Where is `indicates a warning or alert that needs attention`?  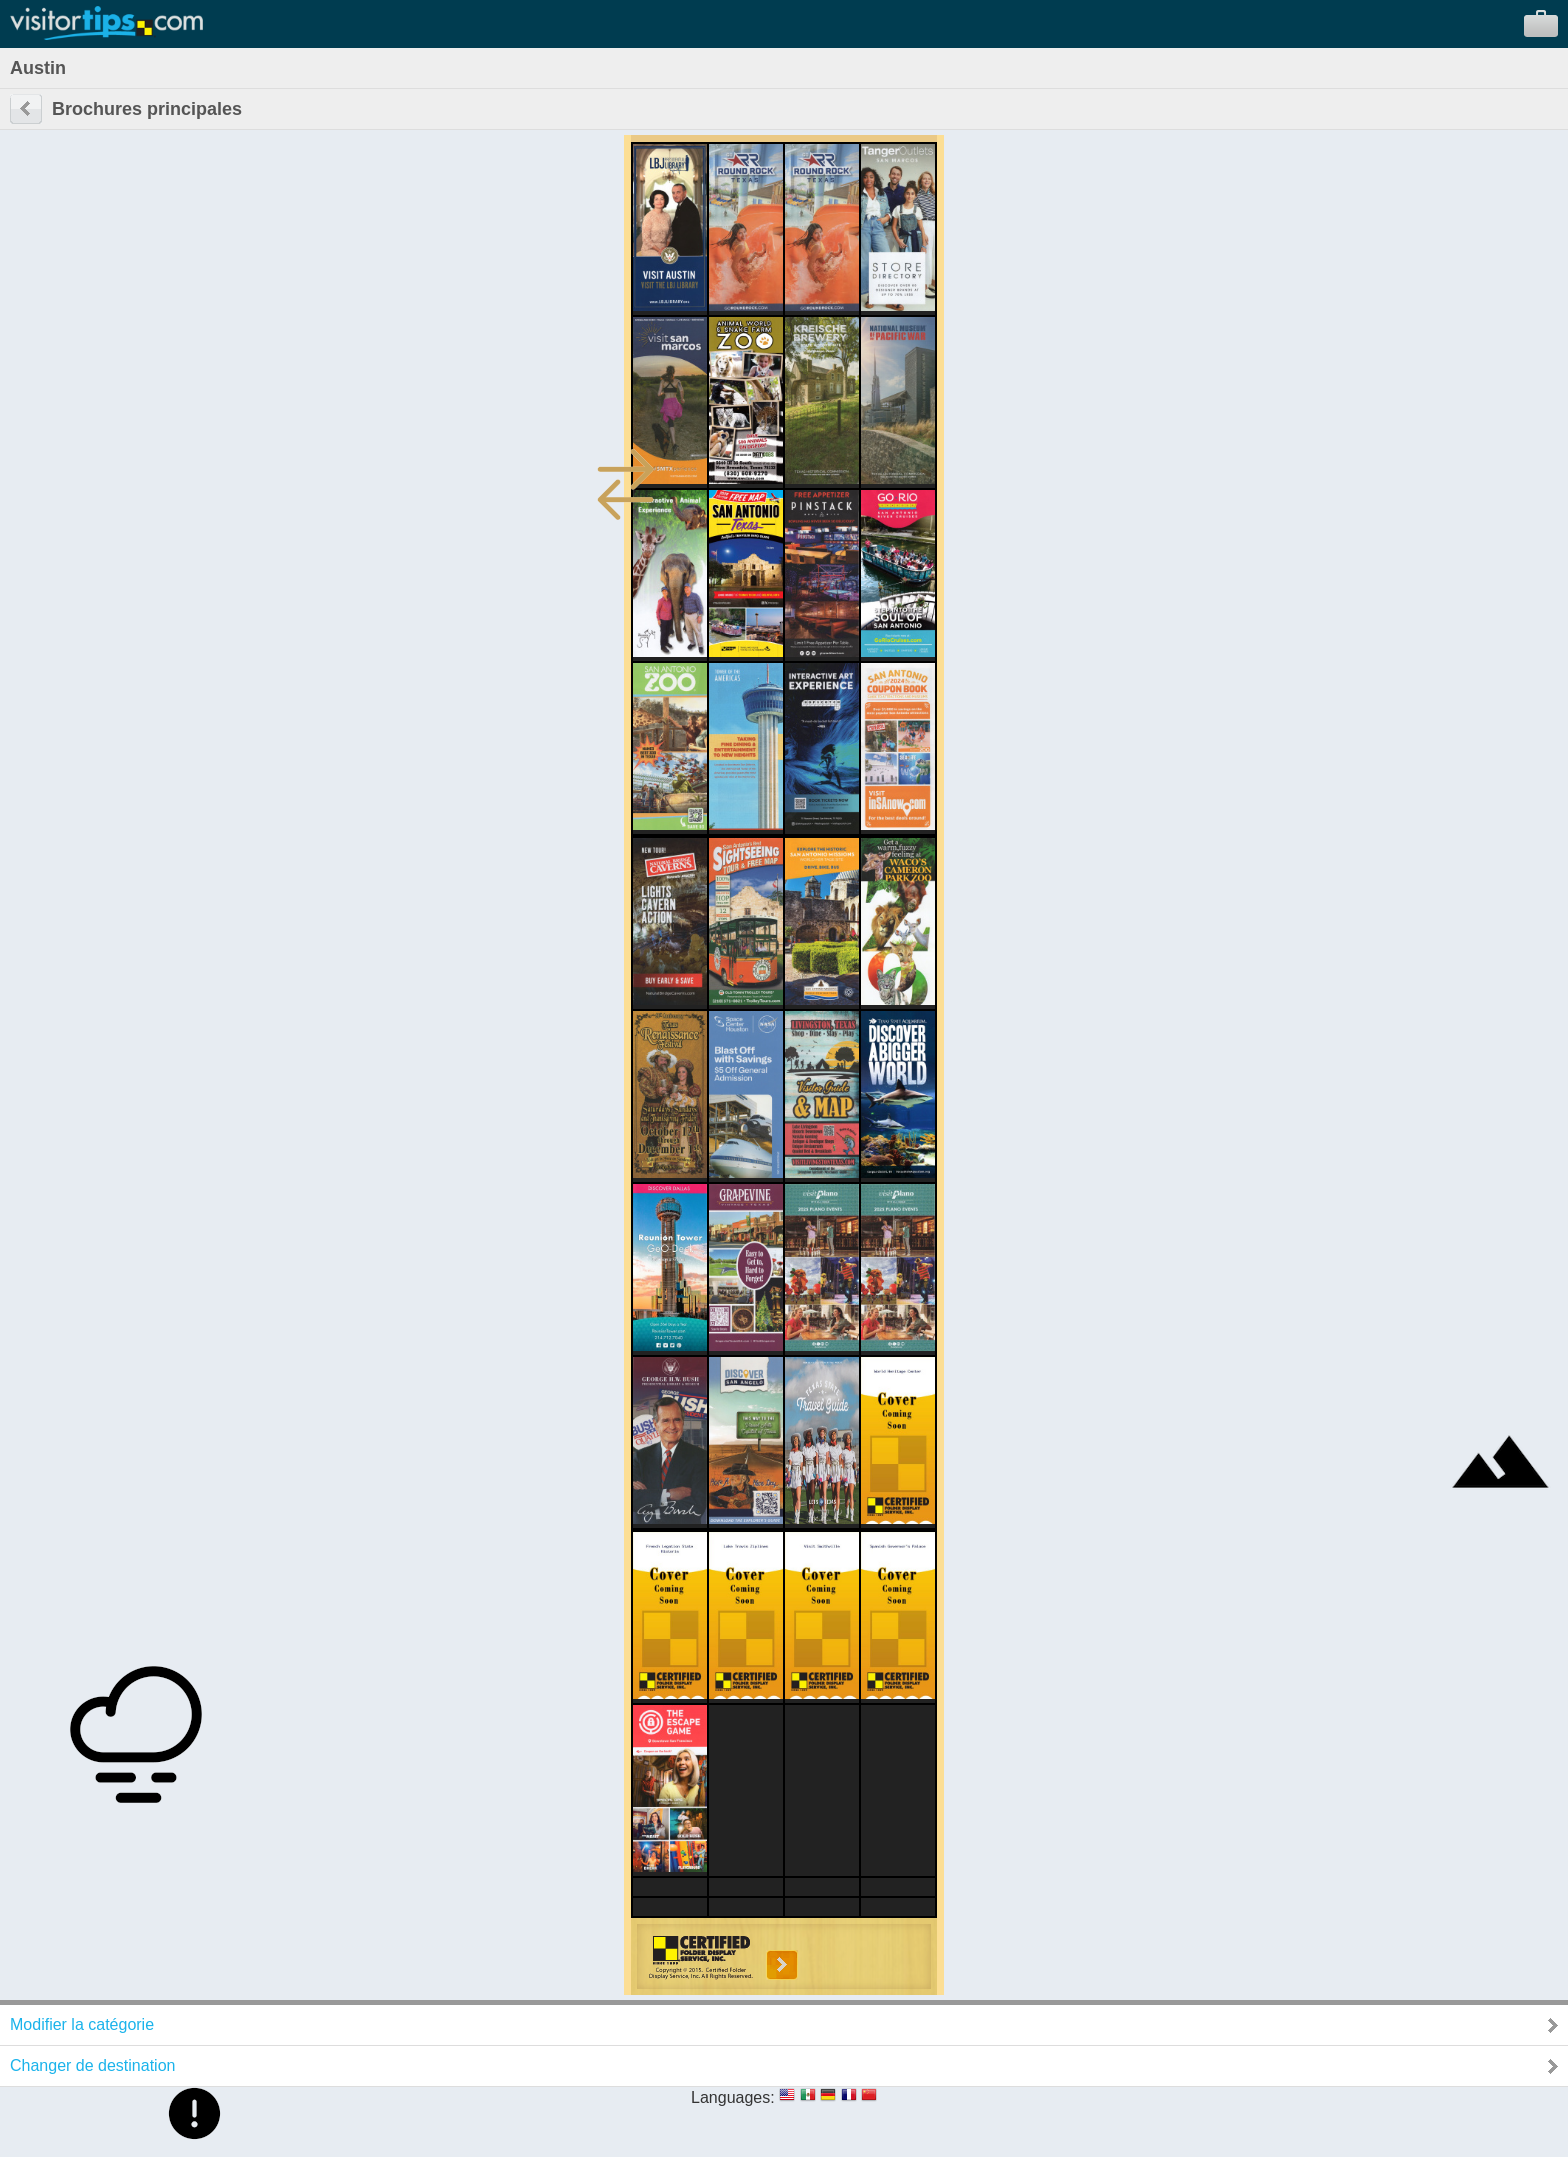
indicates a warning or alert that needs attention is located at coordinates (194, 2113).